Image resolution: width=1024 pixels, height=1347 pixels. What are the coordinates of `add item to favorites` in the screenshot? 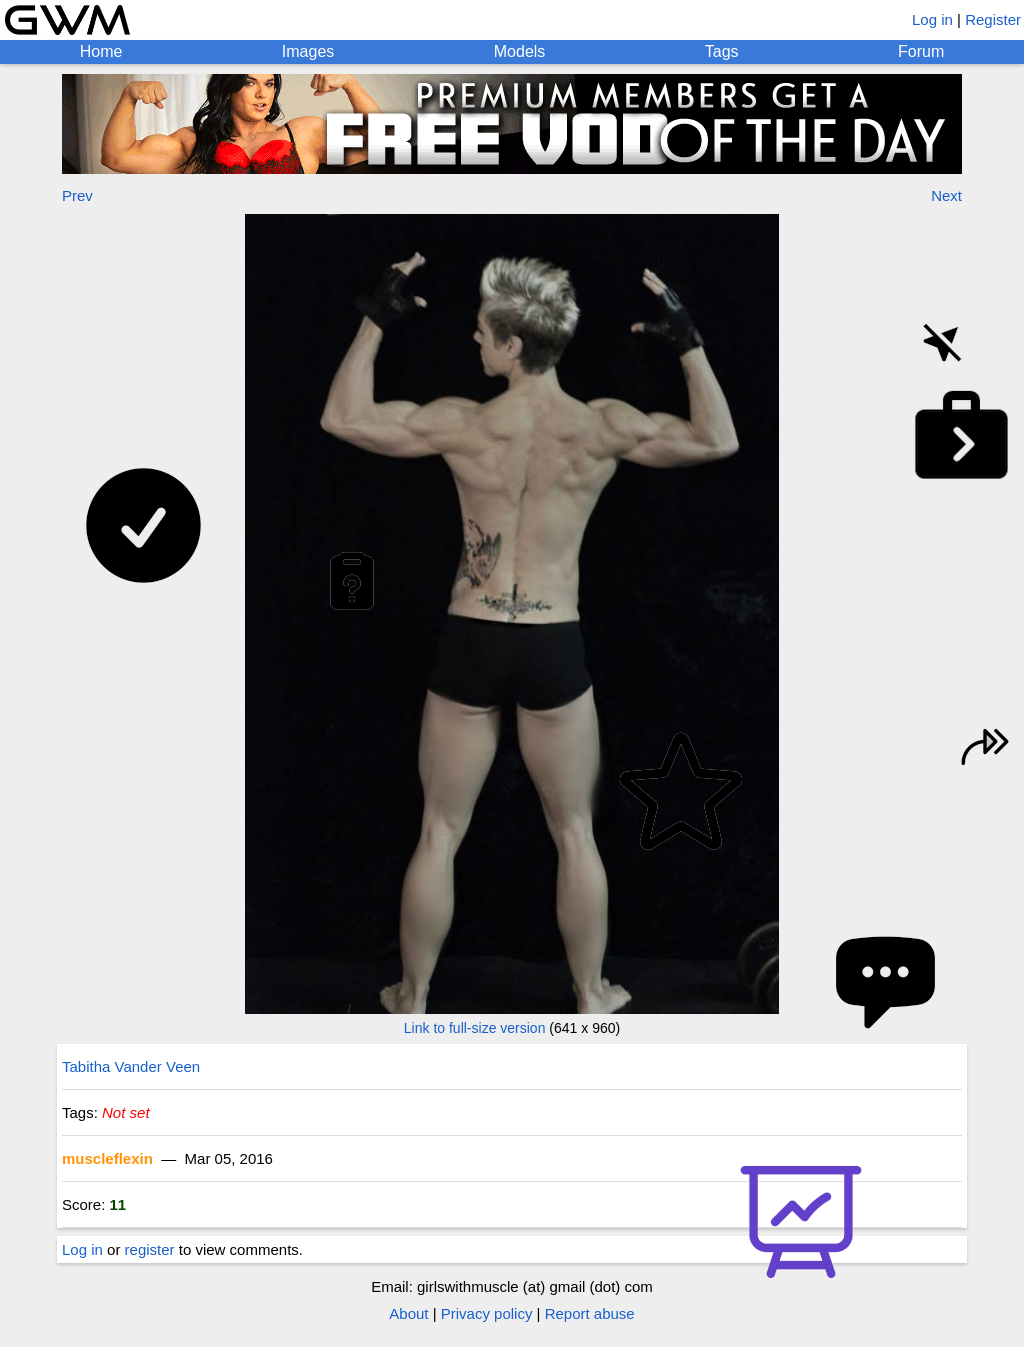 It's located at (681, 792).